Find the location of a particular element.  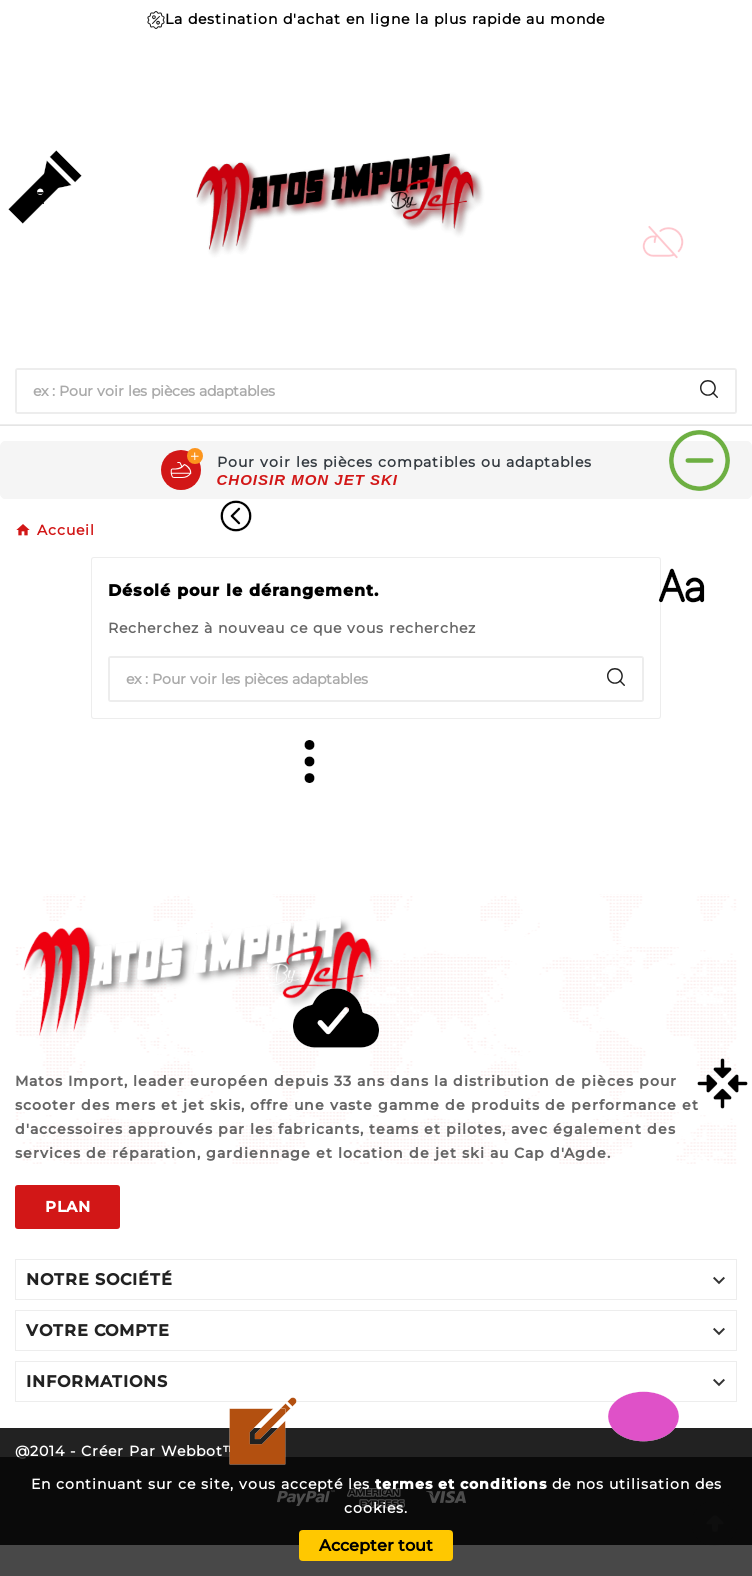

go back to the previous screen is located at coordinates (236, 516).